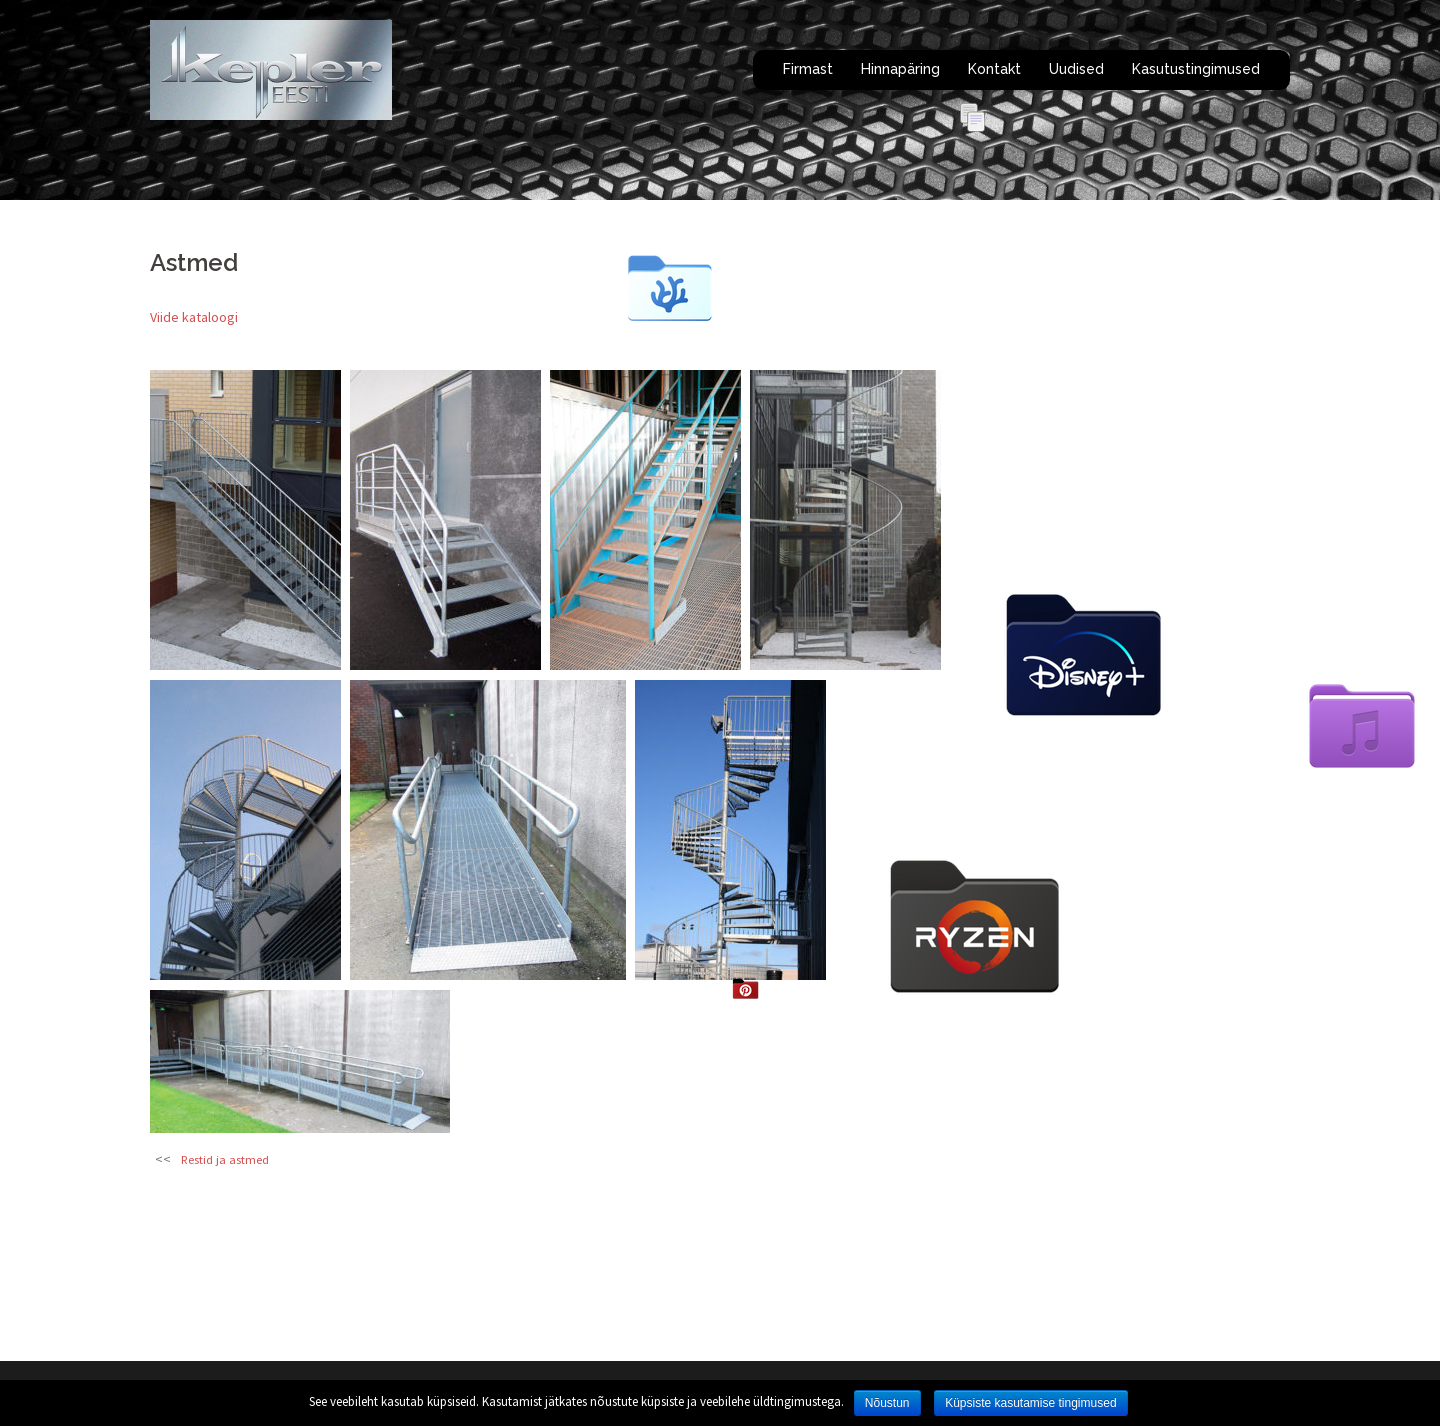  Describe the element at coordinates (1083, 659) in the screenshot. I see `open disney+ media folder` at that location.